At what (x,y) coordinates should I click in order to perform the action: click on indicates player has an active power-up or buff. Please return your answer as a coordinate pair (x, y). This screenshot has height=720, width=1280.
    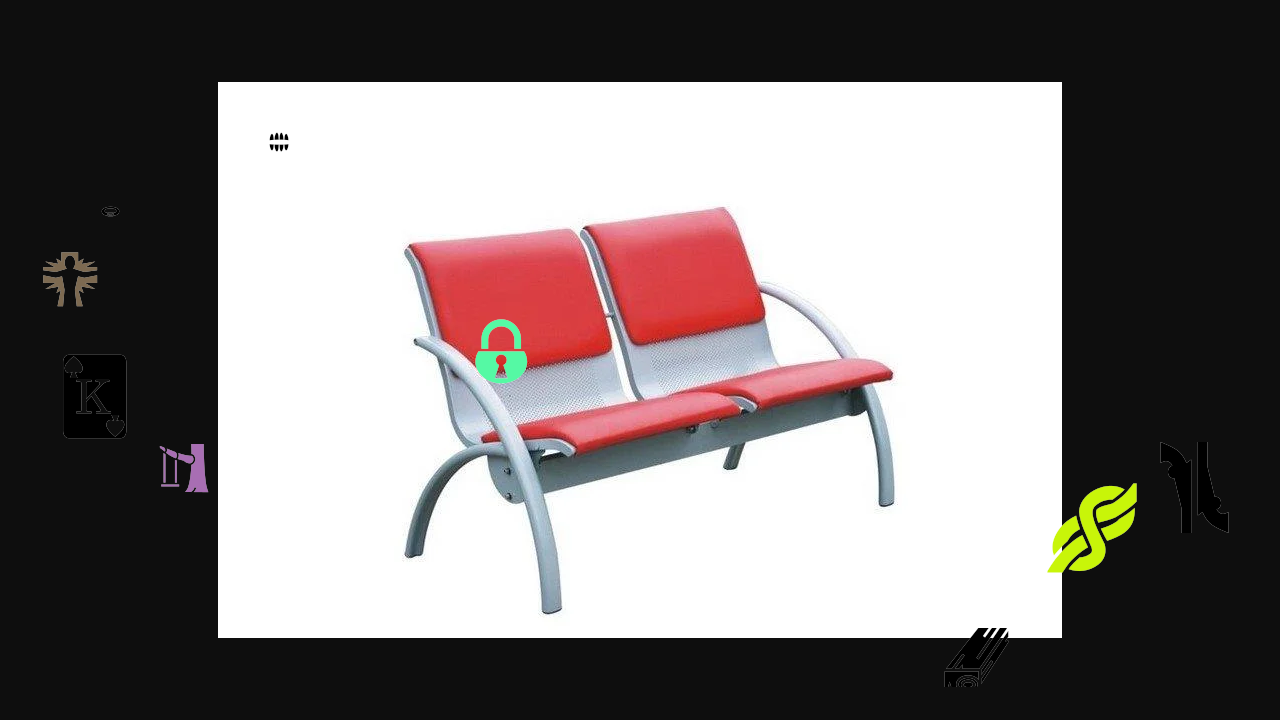
    Looking at the image, I should click on (70, 279).